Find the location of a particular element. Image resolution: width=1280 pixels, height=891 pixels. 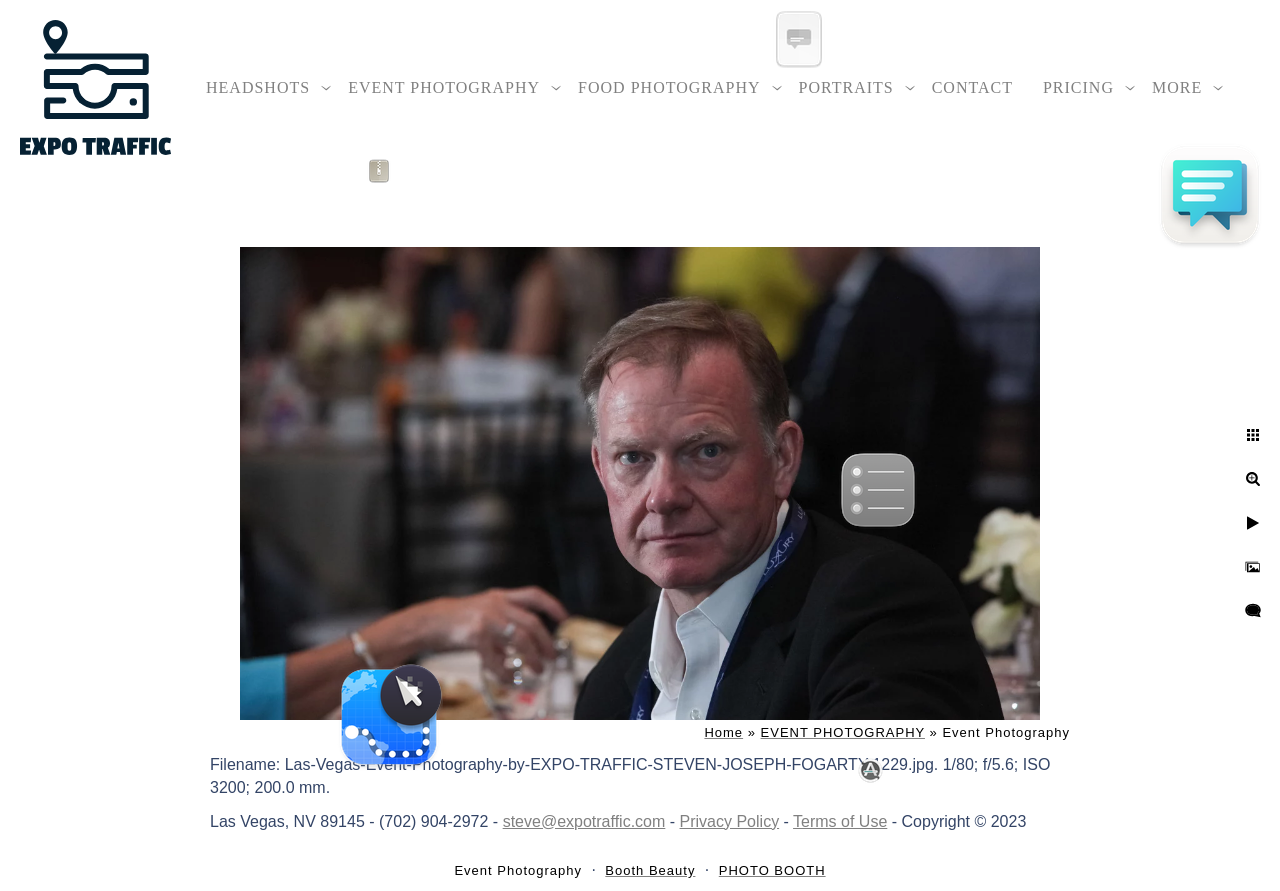

a microdvd subtitle file is located at coordinates (799, 39).